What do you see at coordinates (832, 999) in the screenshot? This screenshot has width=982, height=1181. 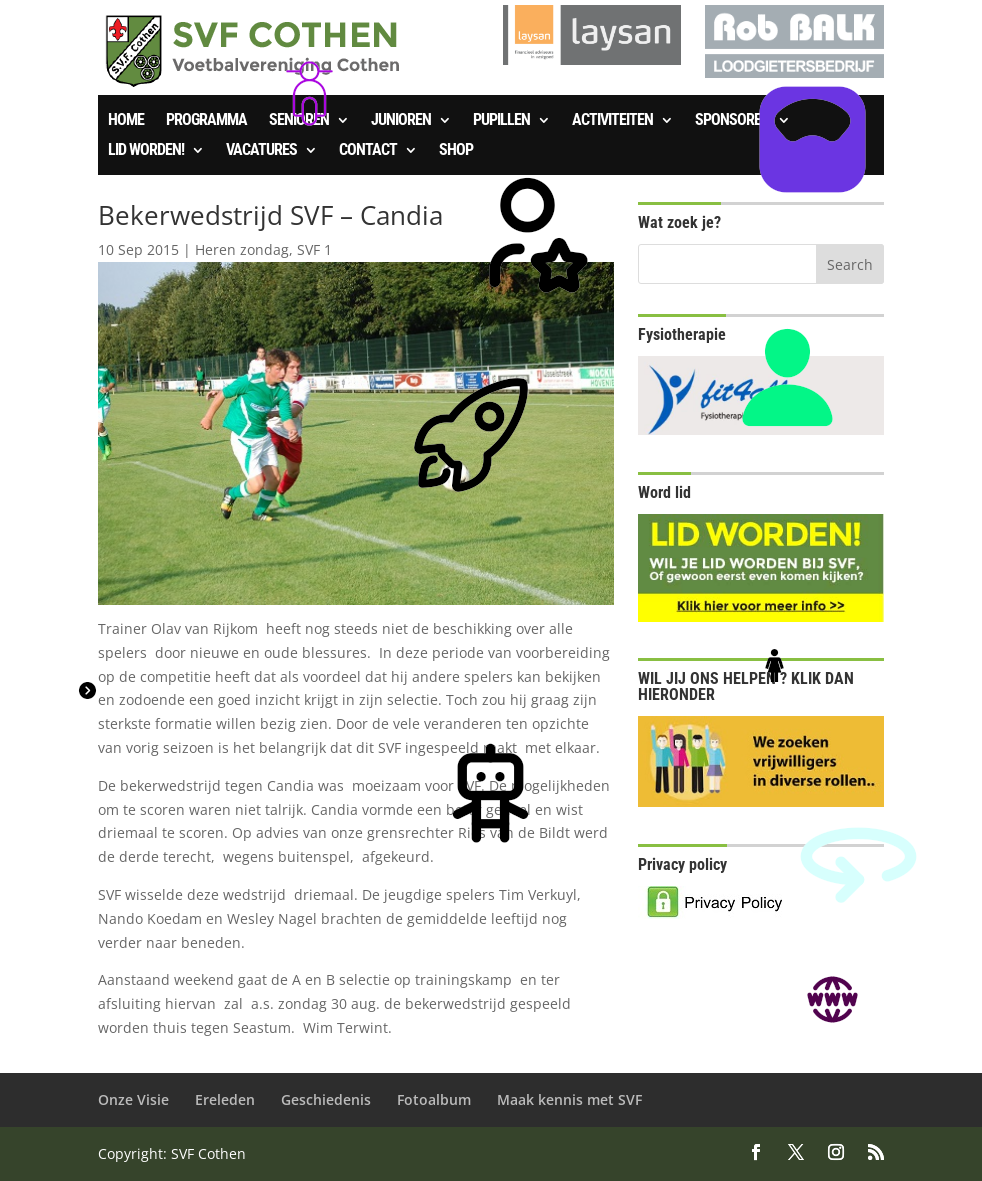 I see `open website or browse the web` at bounding box center [832, 999].